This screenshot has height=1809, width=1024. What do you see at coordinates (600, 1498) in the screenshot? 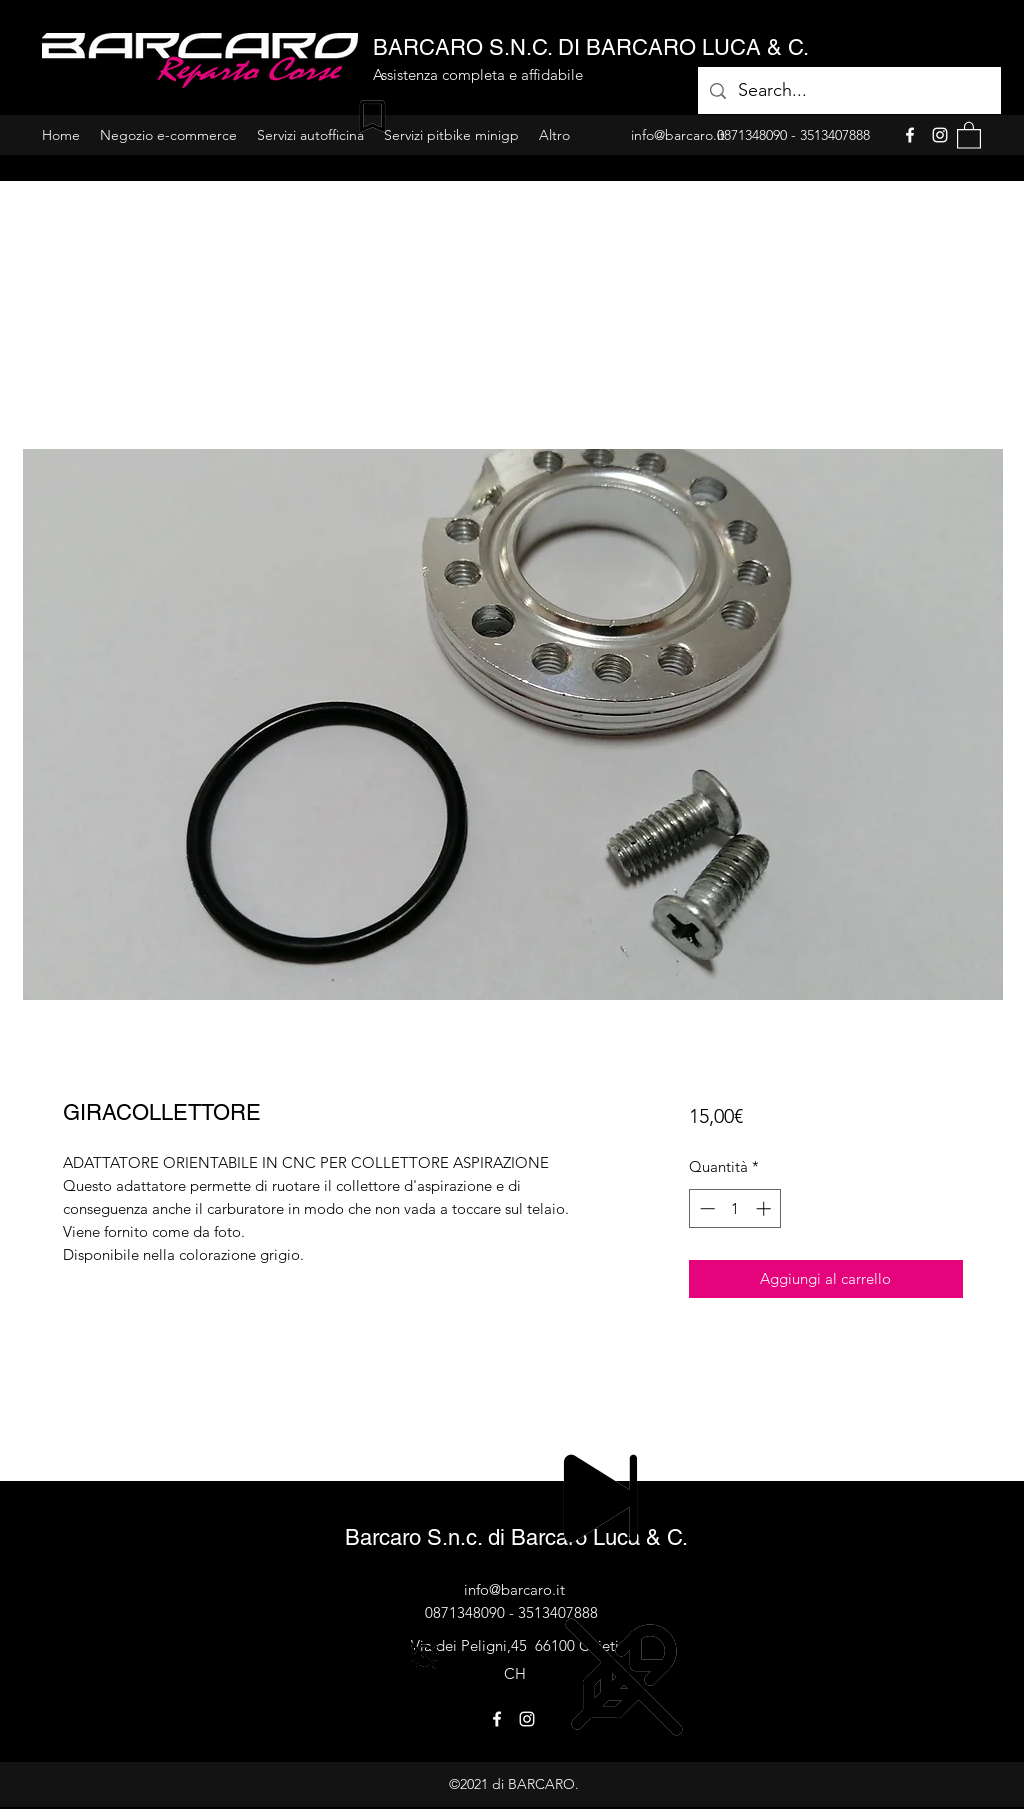
I see `skip to the next track` at bounding box center [600, 1498].